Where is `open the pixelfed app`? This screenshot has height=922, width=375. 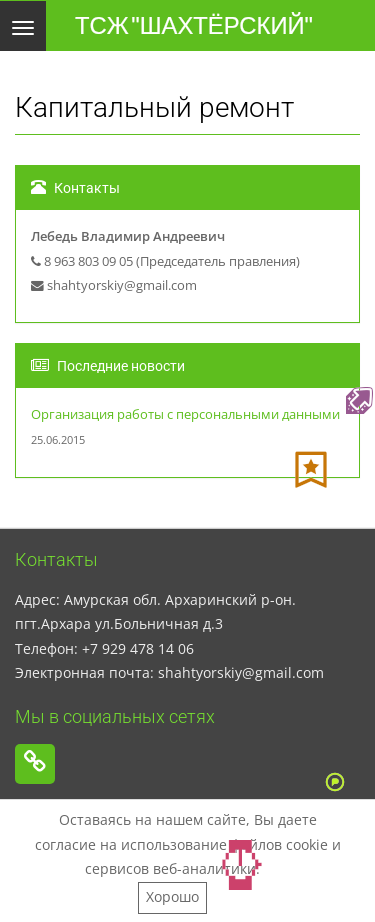
open the pixelfed app is located at coordinates (335, 782).